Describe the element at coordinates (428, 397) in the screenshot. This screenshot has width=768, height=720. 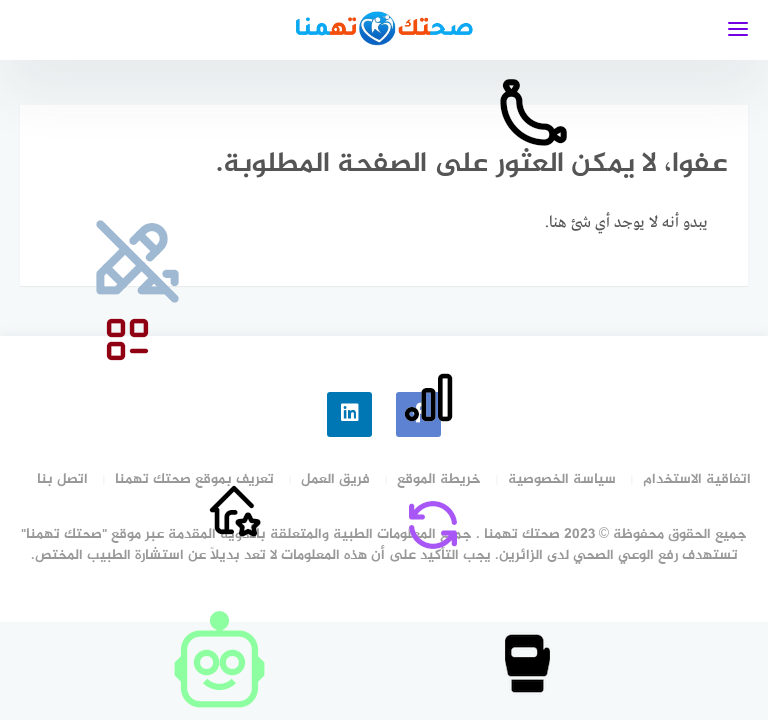
I see `open Google Analytics dashboard` at that location.